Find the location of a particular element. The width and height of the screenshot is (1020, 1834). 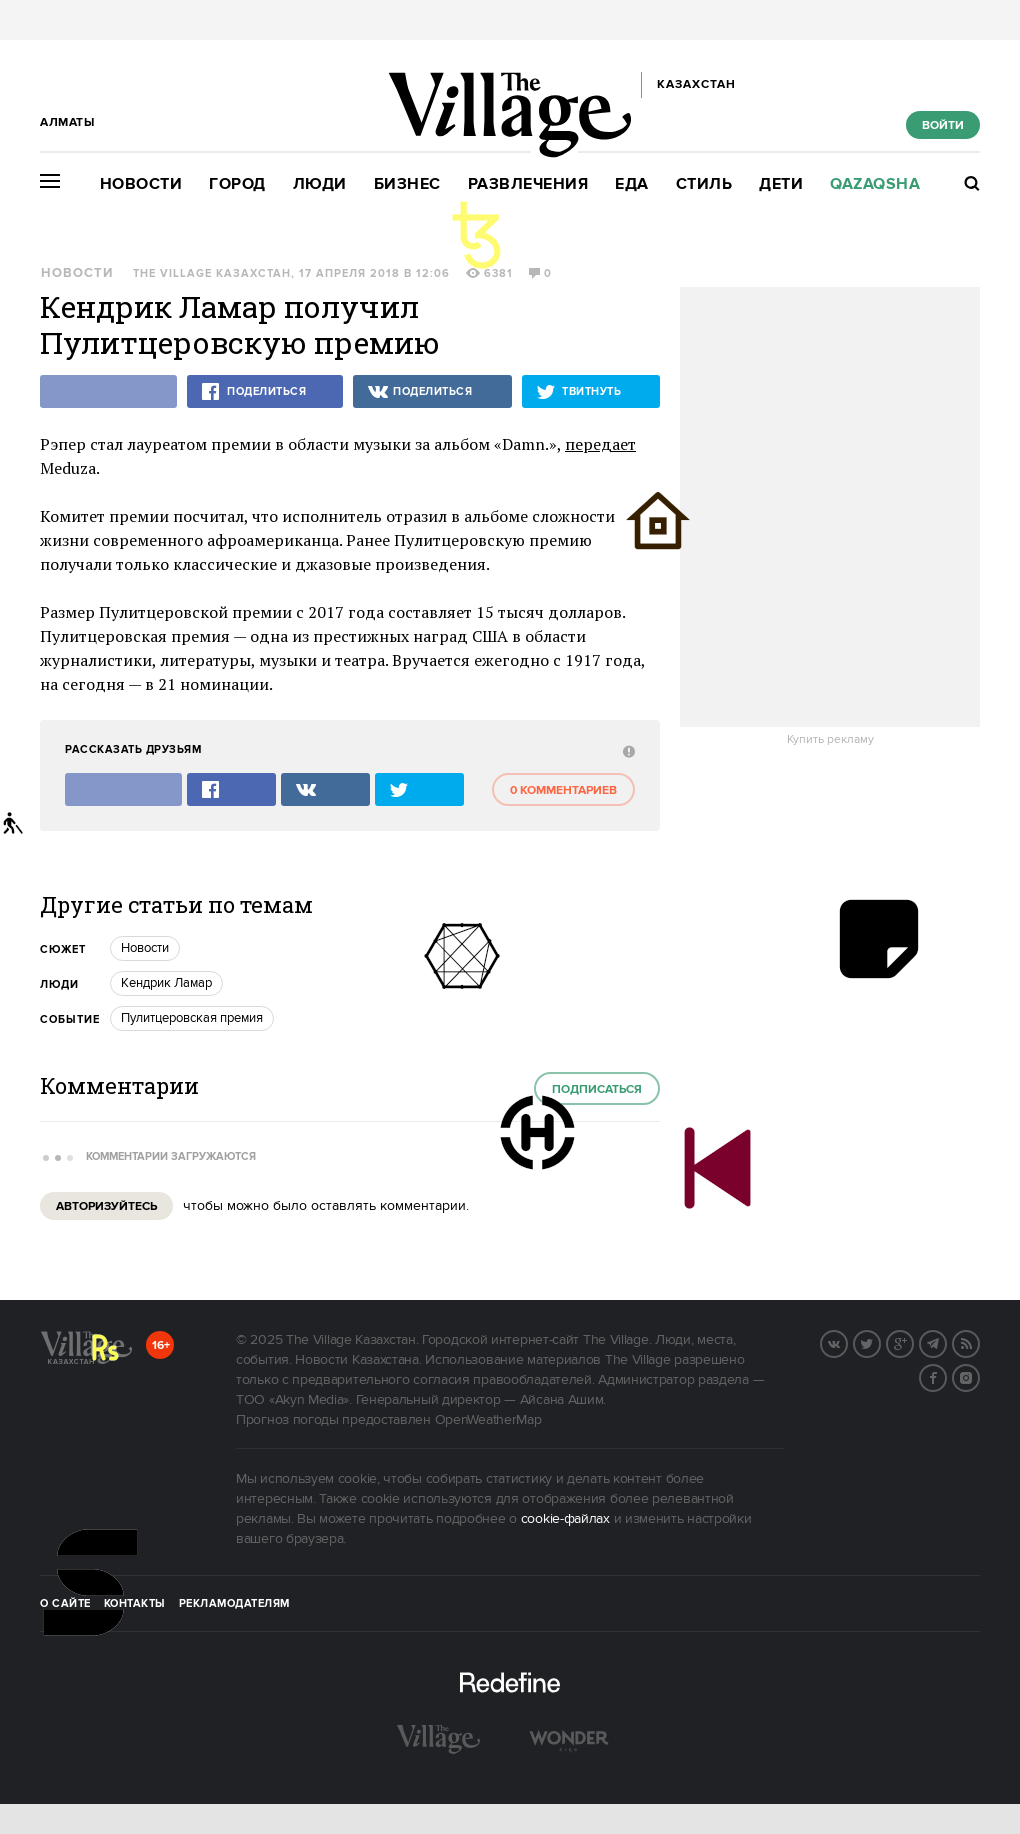

connectdevelop brand logo is located at coordinates (462, 956).